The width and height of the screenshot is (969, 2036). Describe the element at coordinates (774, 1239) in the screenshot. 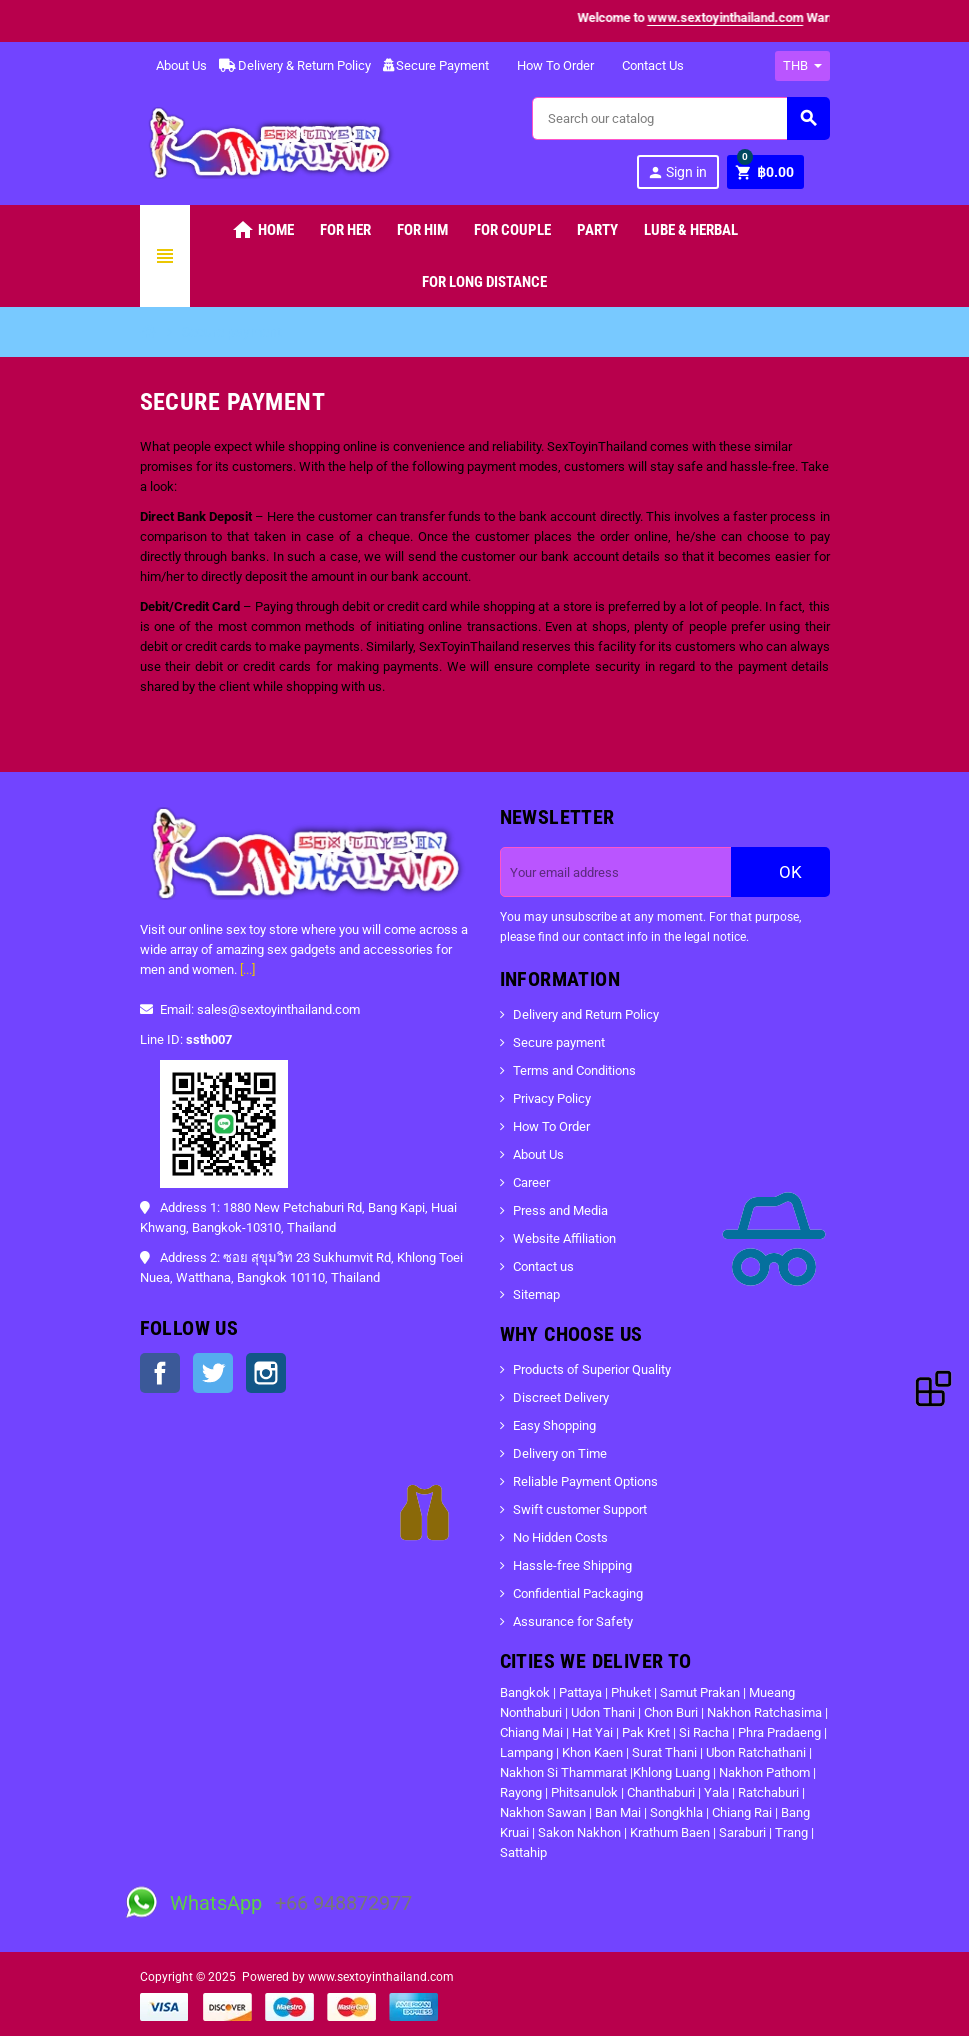

I see `enable incognito or private browsing mode` at that location.